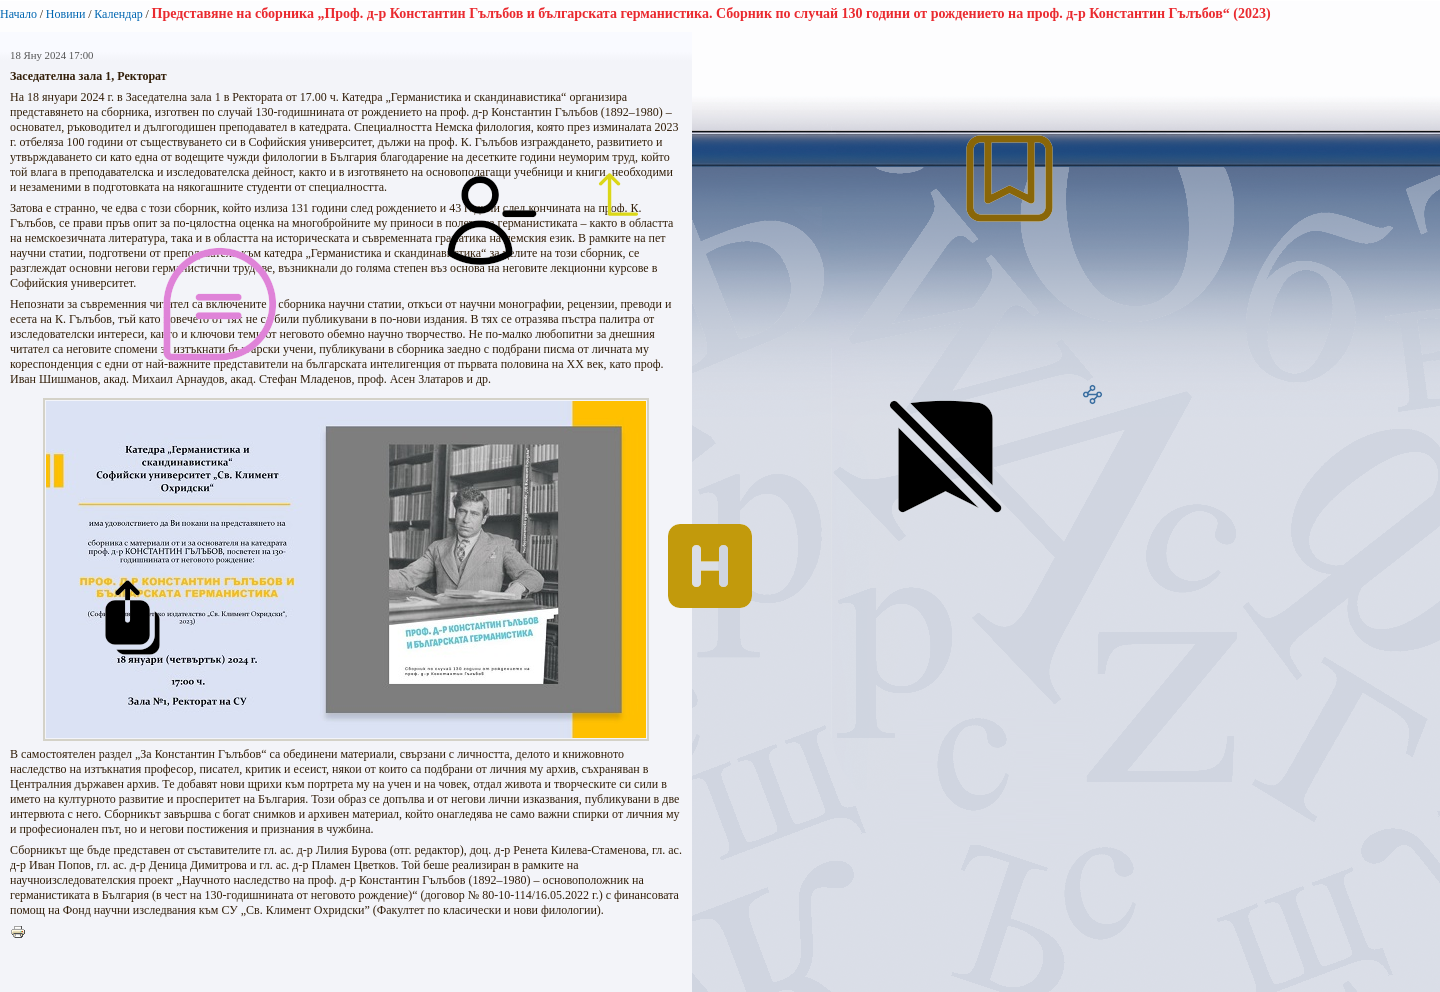 The image size is (1440, 992). Describe the element at coordinates (132, 617) in the screenshot. I see `share or export multiple items` at that location.